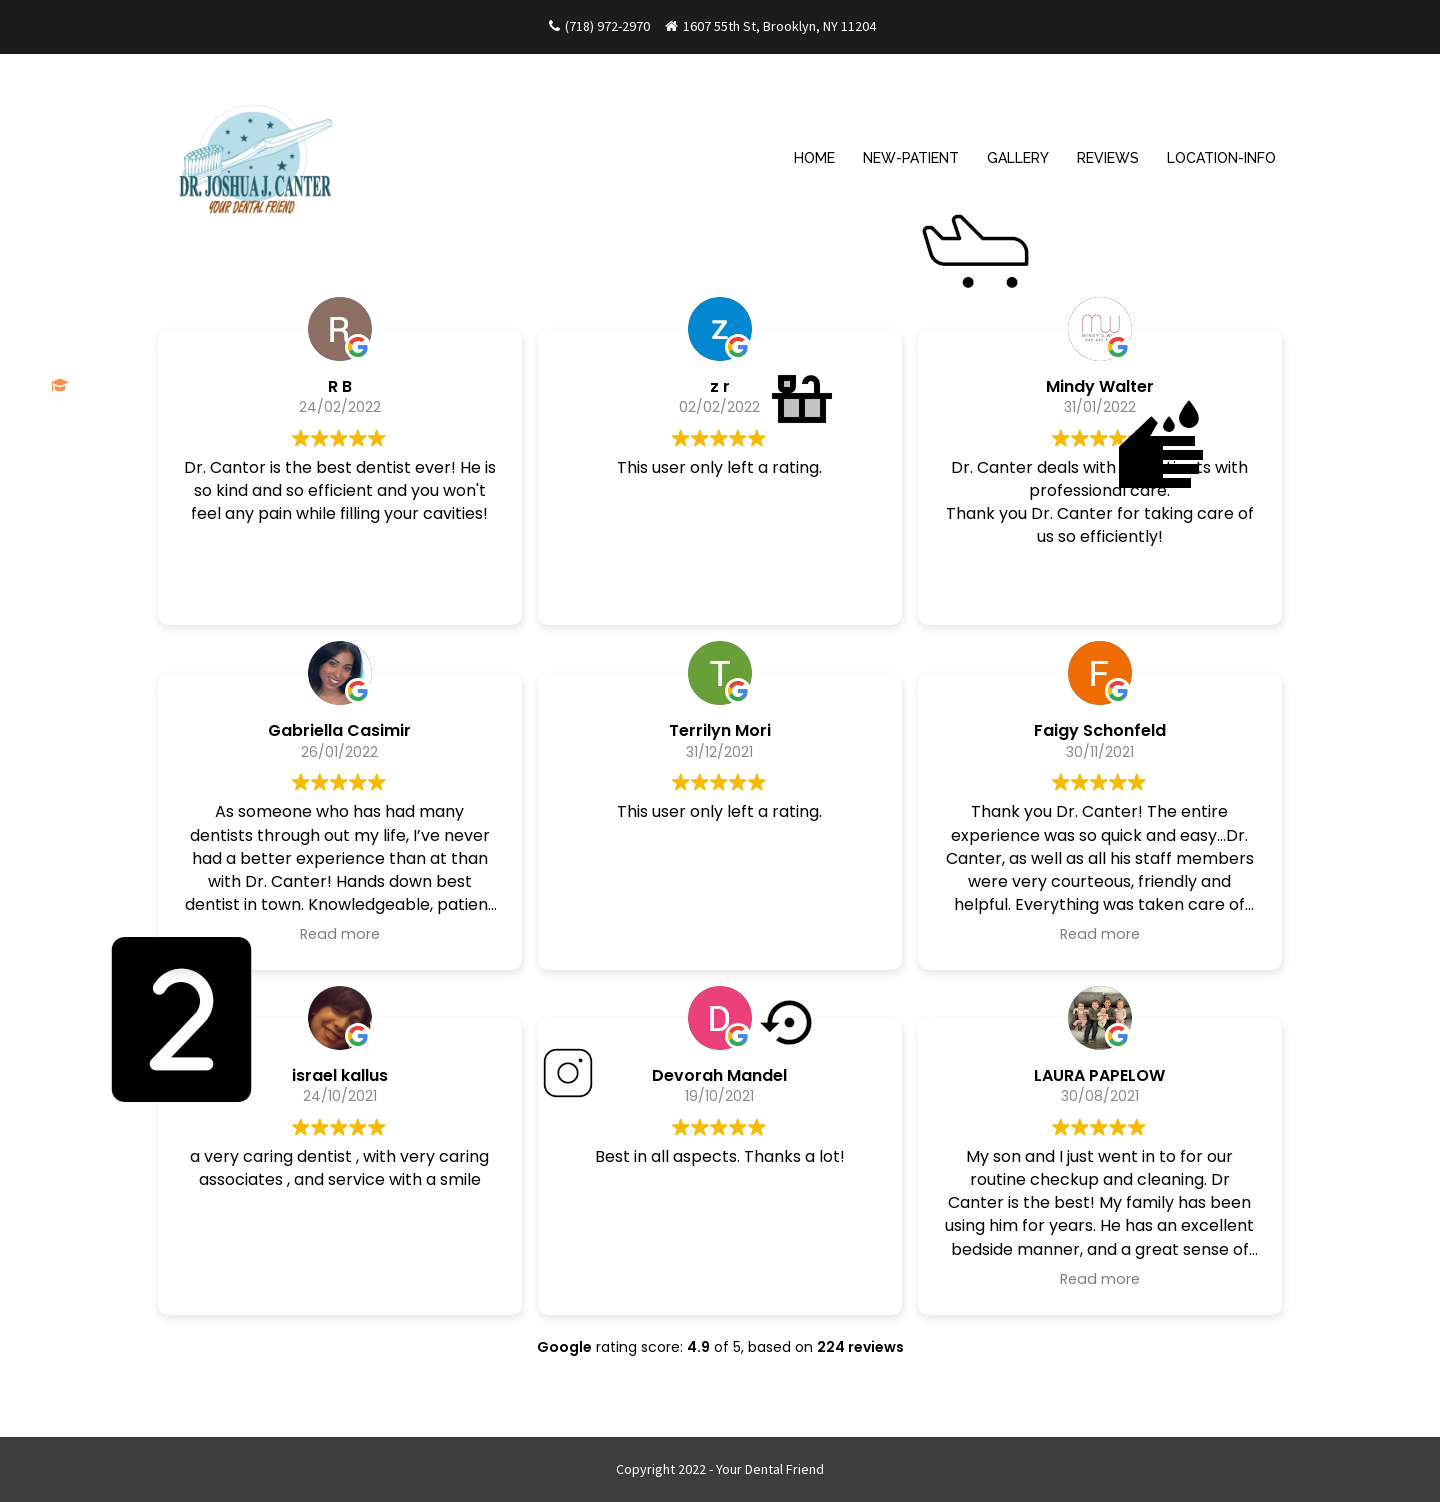 The height and width of the screenshot is (1502, 1440). Describe the element at coordinates (181, 1019) in the screenshot. I see `indicates step two in a multi-step process` at that location.